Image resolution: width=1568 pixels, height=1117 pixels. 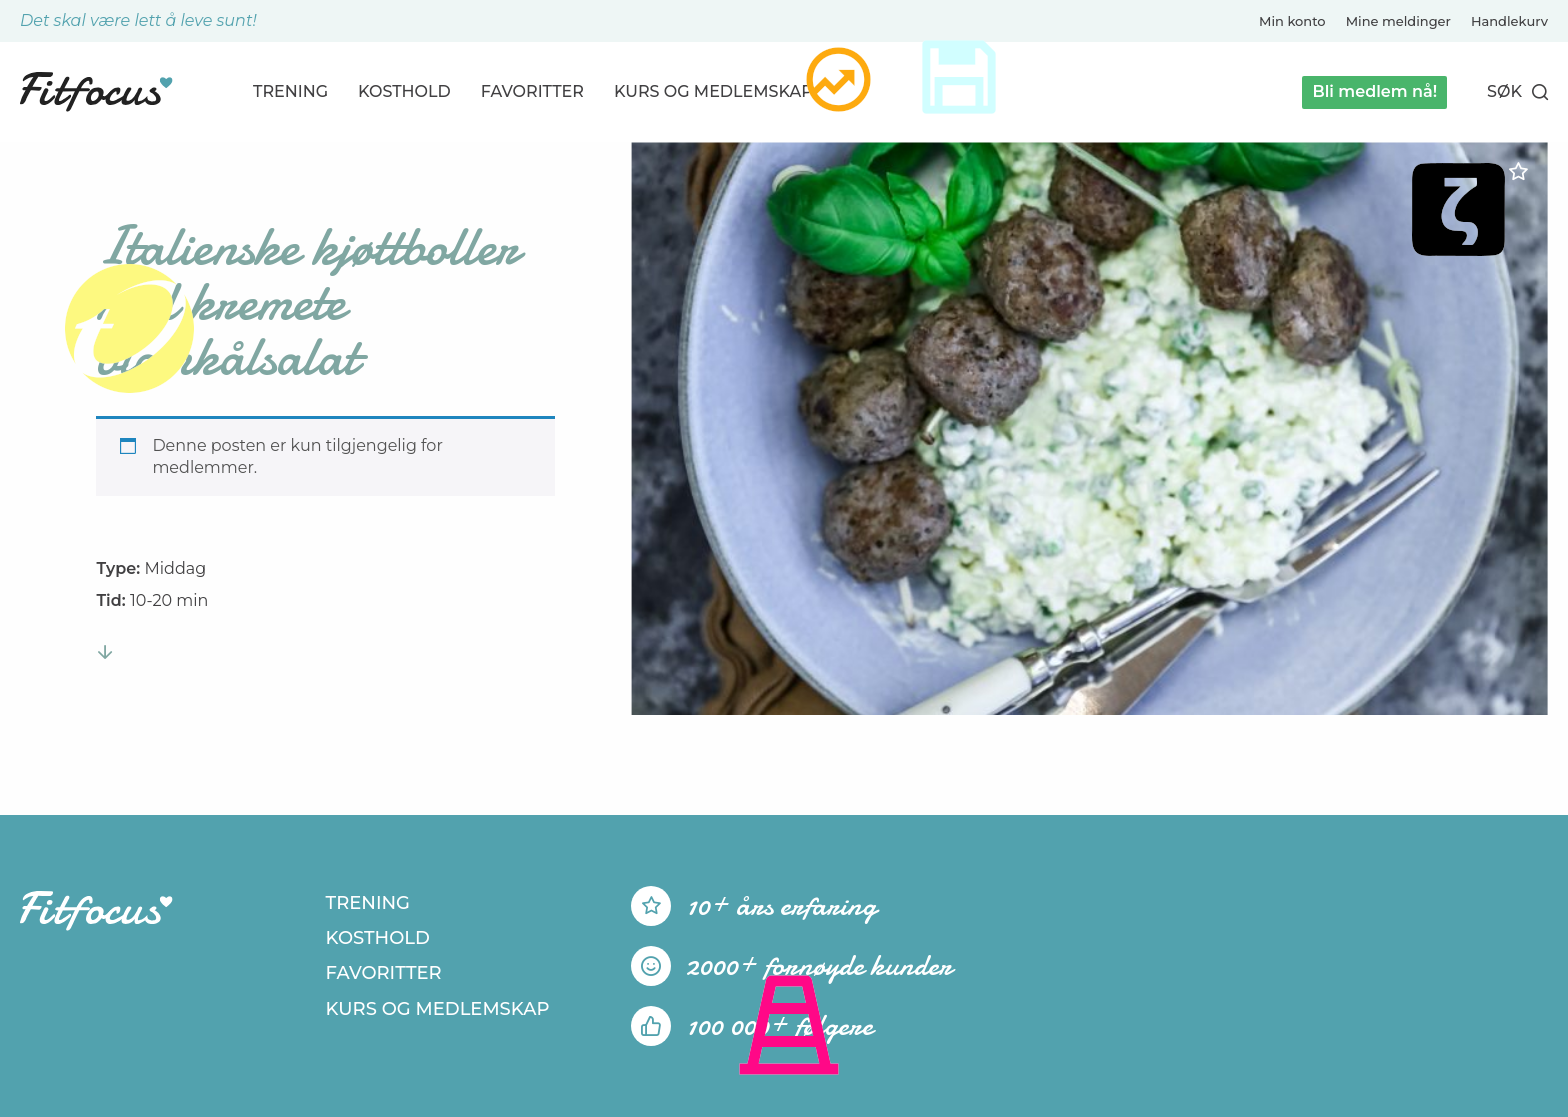 What do you see at coordinates (959, 77) in the screenshot?
I see `save current file or document` at bounding box center [959, 77].